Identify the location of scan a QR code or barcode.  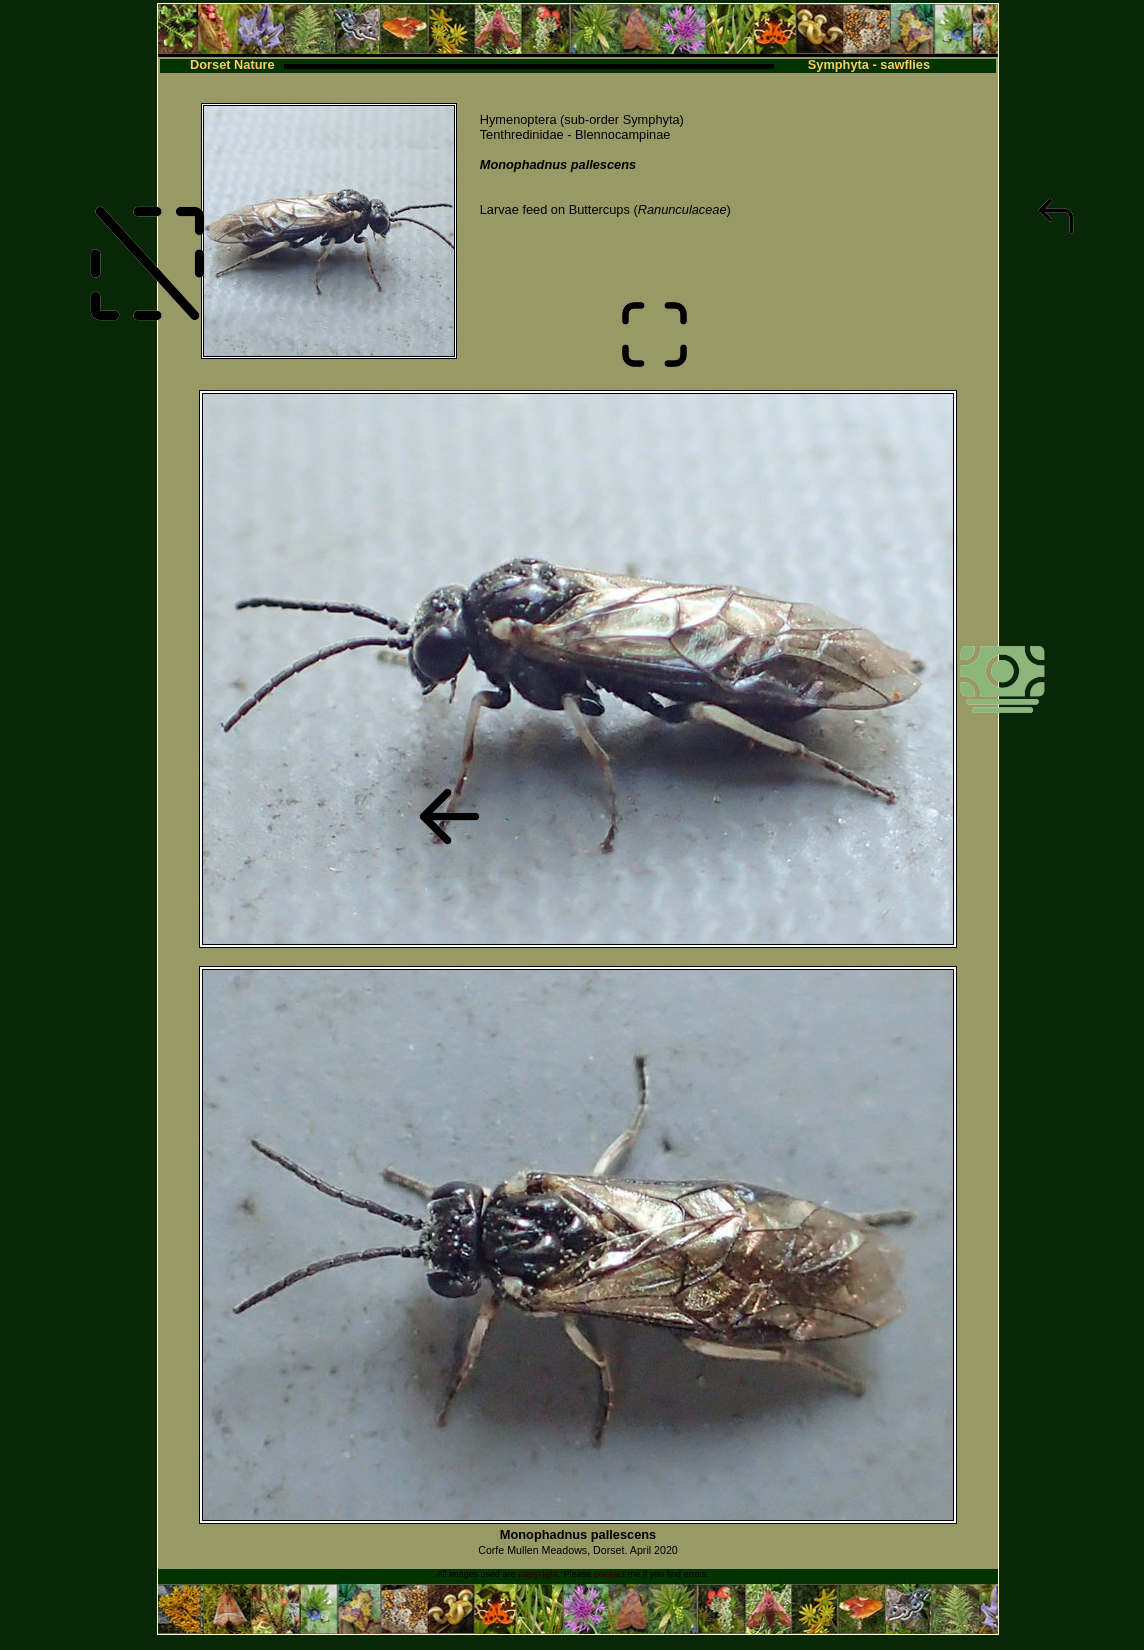
(654, 334).